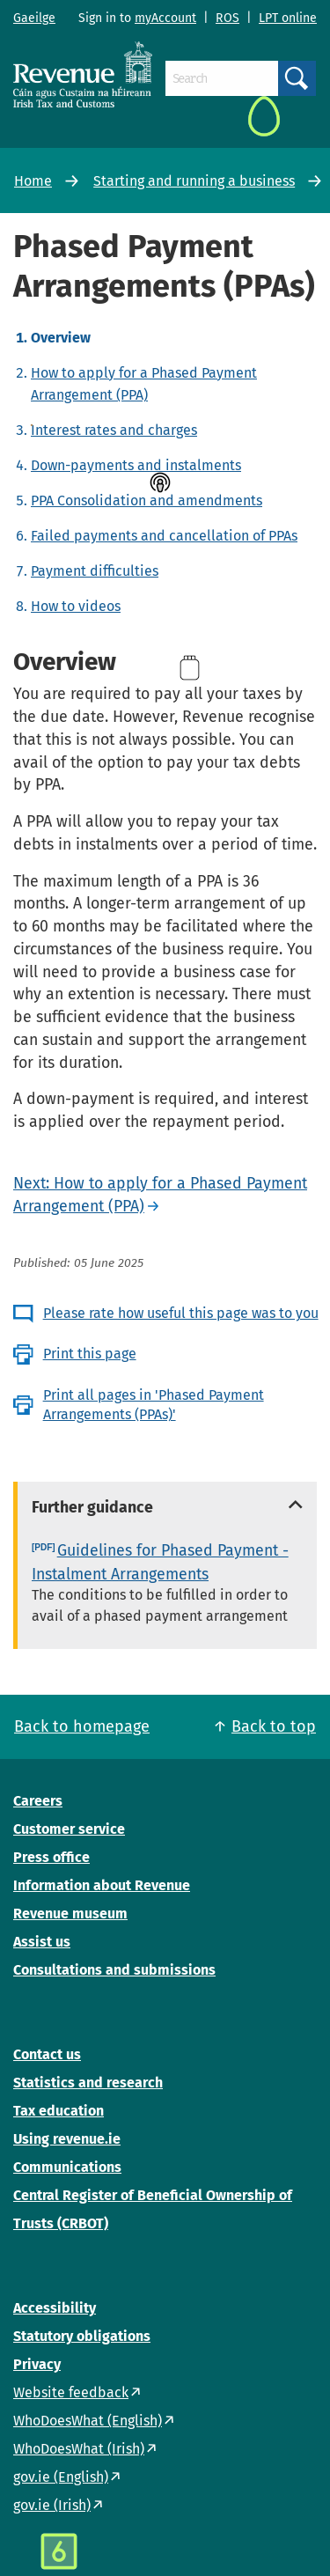  What do you see at coordinates (32, 417) in the screenshot?
I see `no wifi connection available` at bounding box center [32, 417].